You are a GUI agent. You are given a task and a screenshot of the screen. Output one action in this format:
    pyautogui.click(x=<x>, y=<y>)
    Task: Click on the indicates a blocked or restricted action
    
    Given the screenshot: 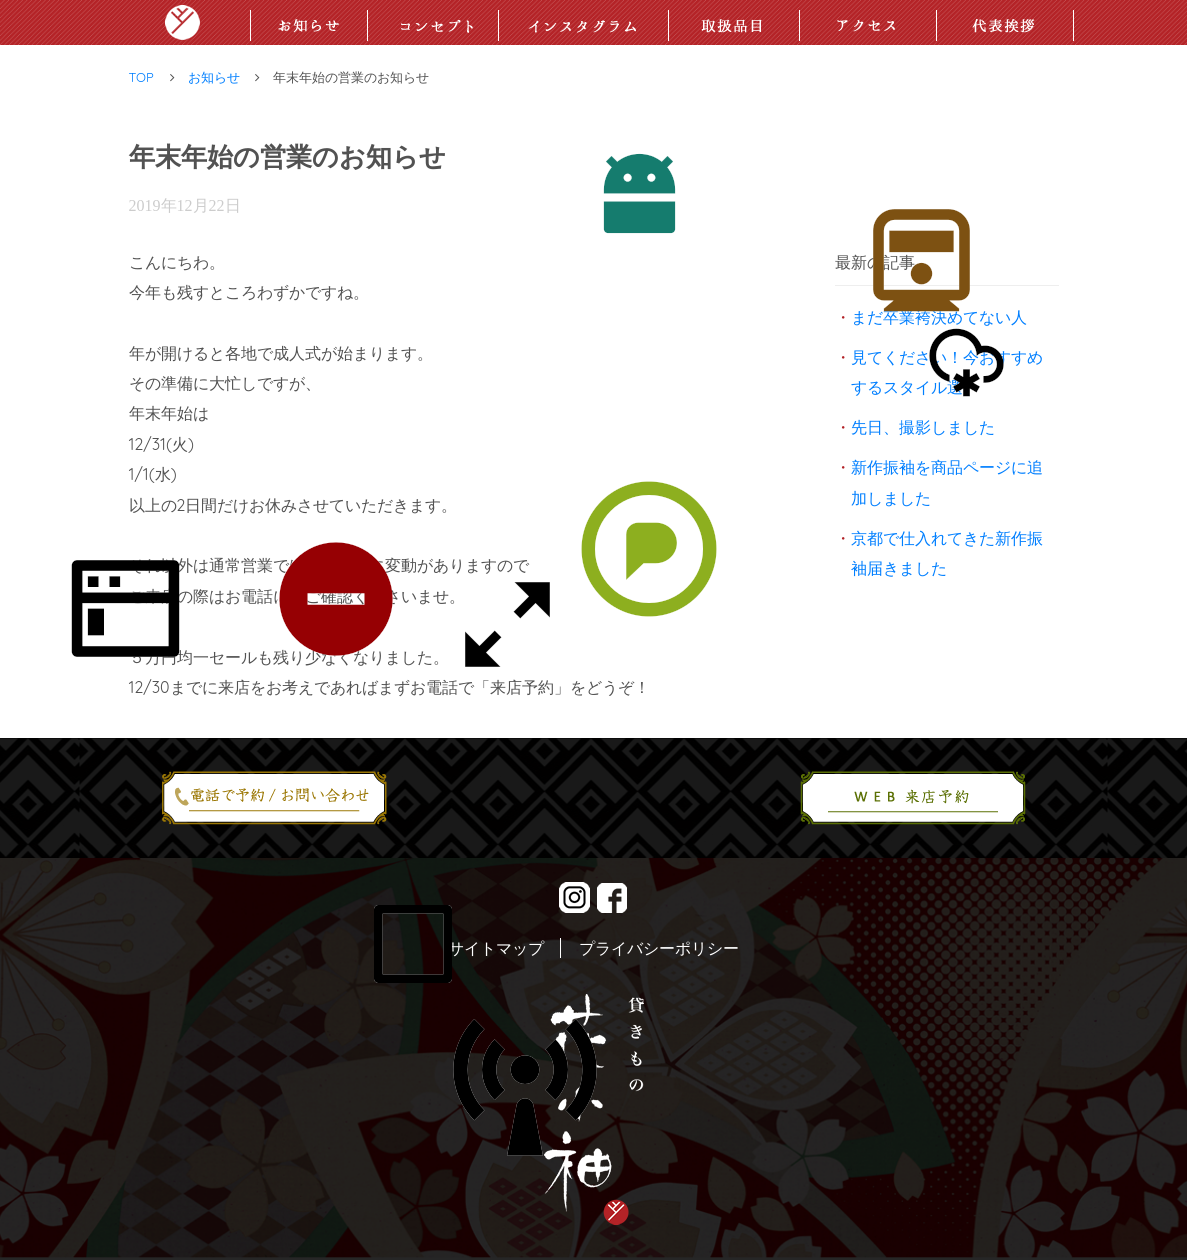 What is the action you would take?
    pyautogui.click(x=336, y=599)
    